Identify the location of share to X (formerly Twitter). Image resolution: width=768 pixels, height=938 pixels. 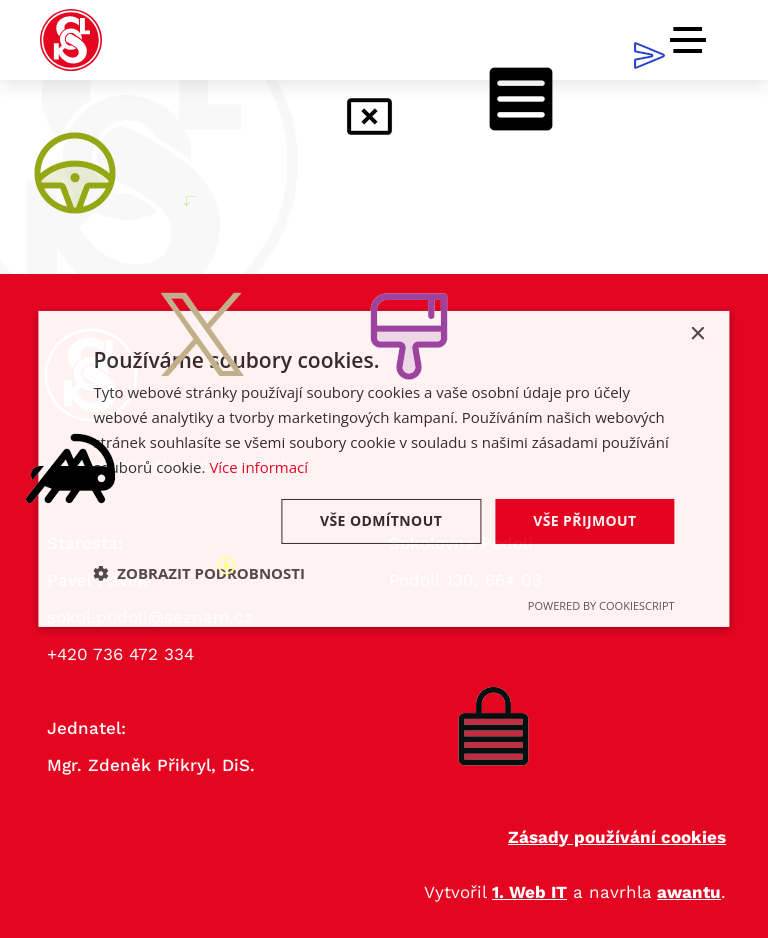
(202, 334).